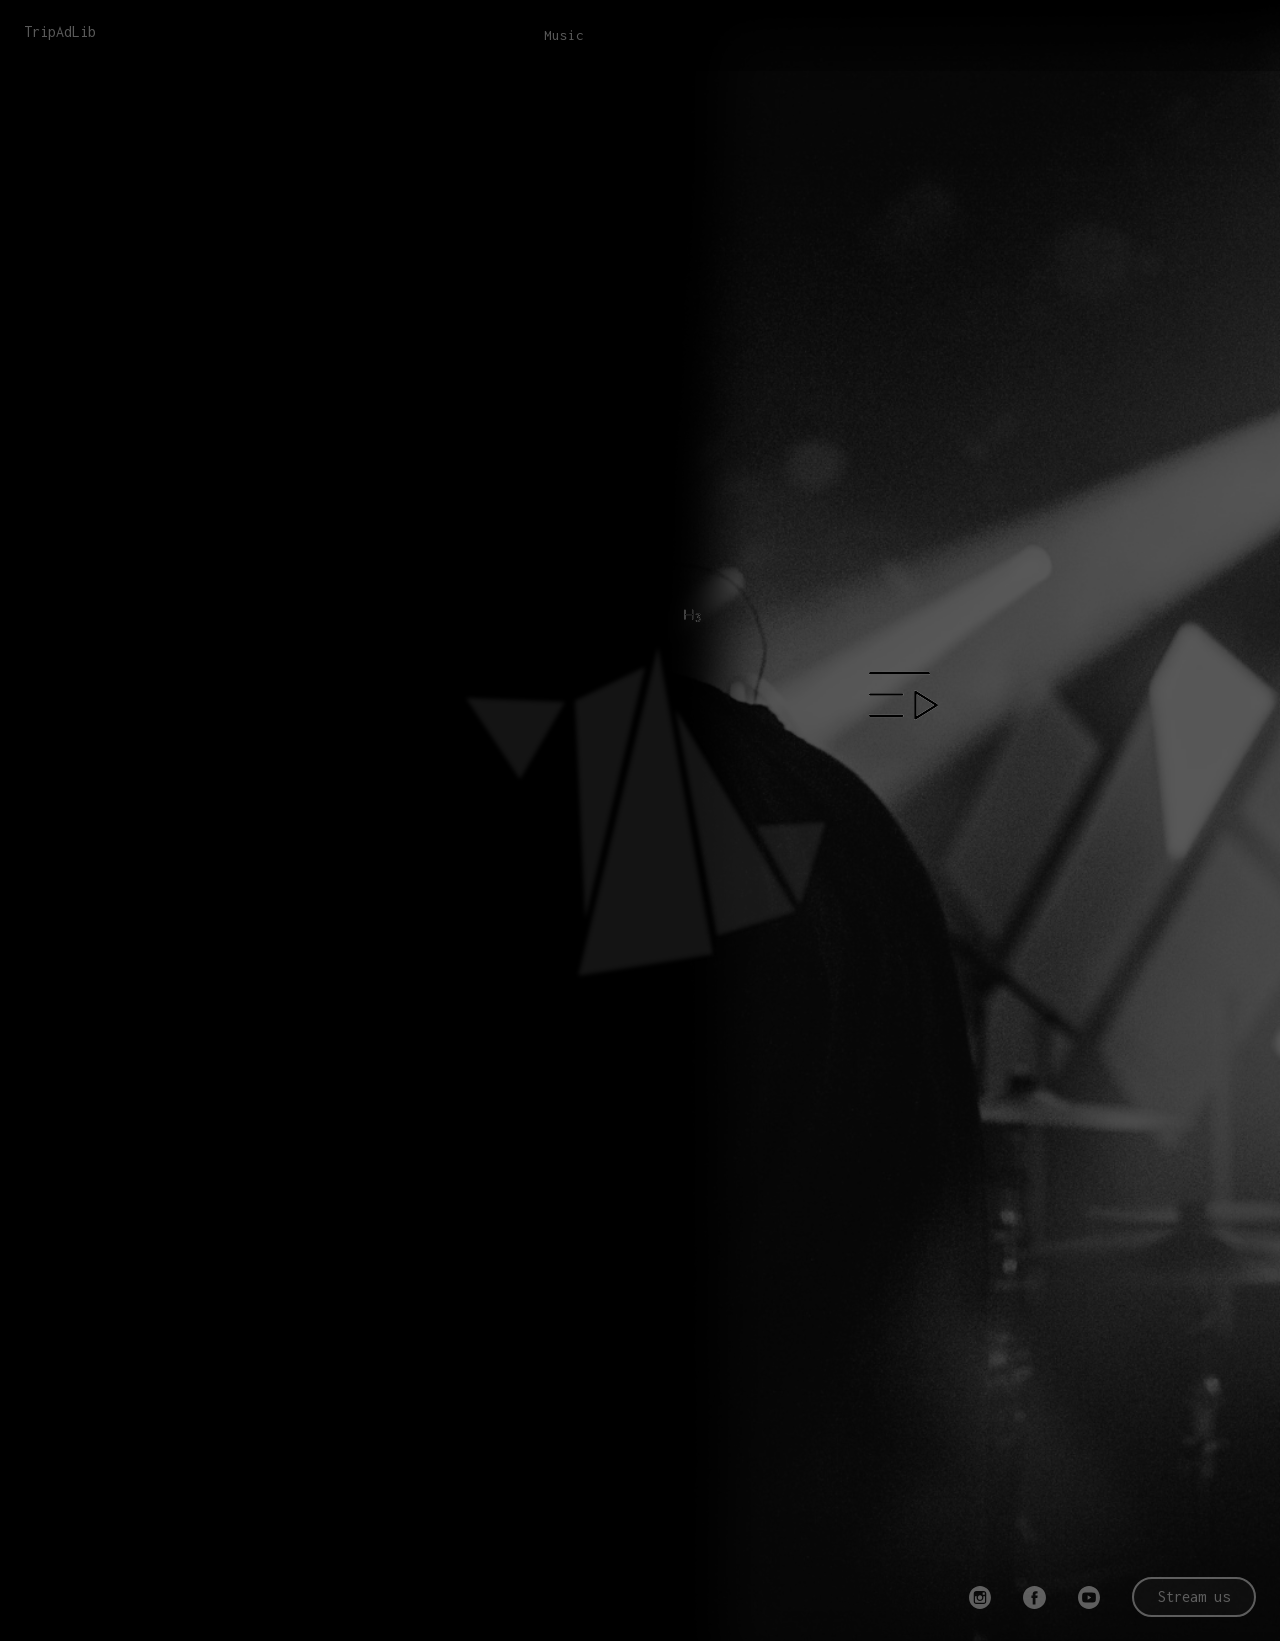 Image resolution: width=1280 pixels, height=1641 pixels. Describe the element at coordinates (899, 694) in the screenshot. I see `view playback queue` at that location.